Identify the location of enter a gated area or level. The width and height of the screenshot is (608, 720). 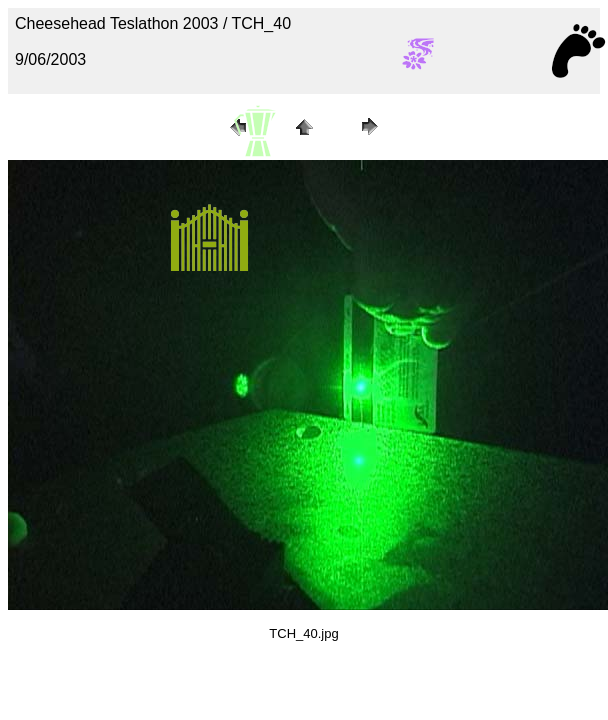
(209, 232).